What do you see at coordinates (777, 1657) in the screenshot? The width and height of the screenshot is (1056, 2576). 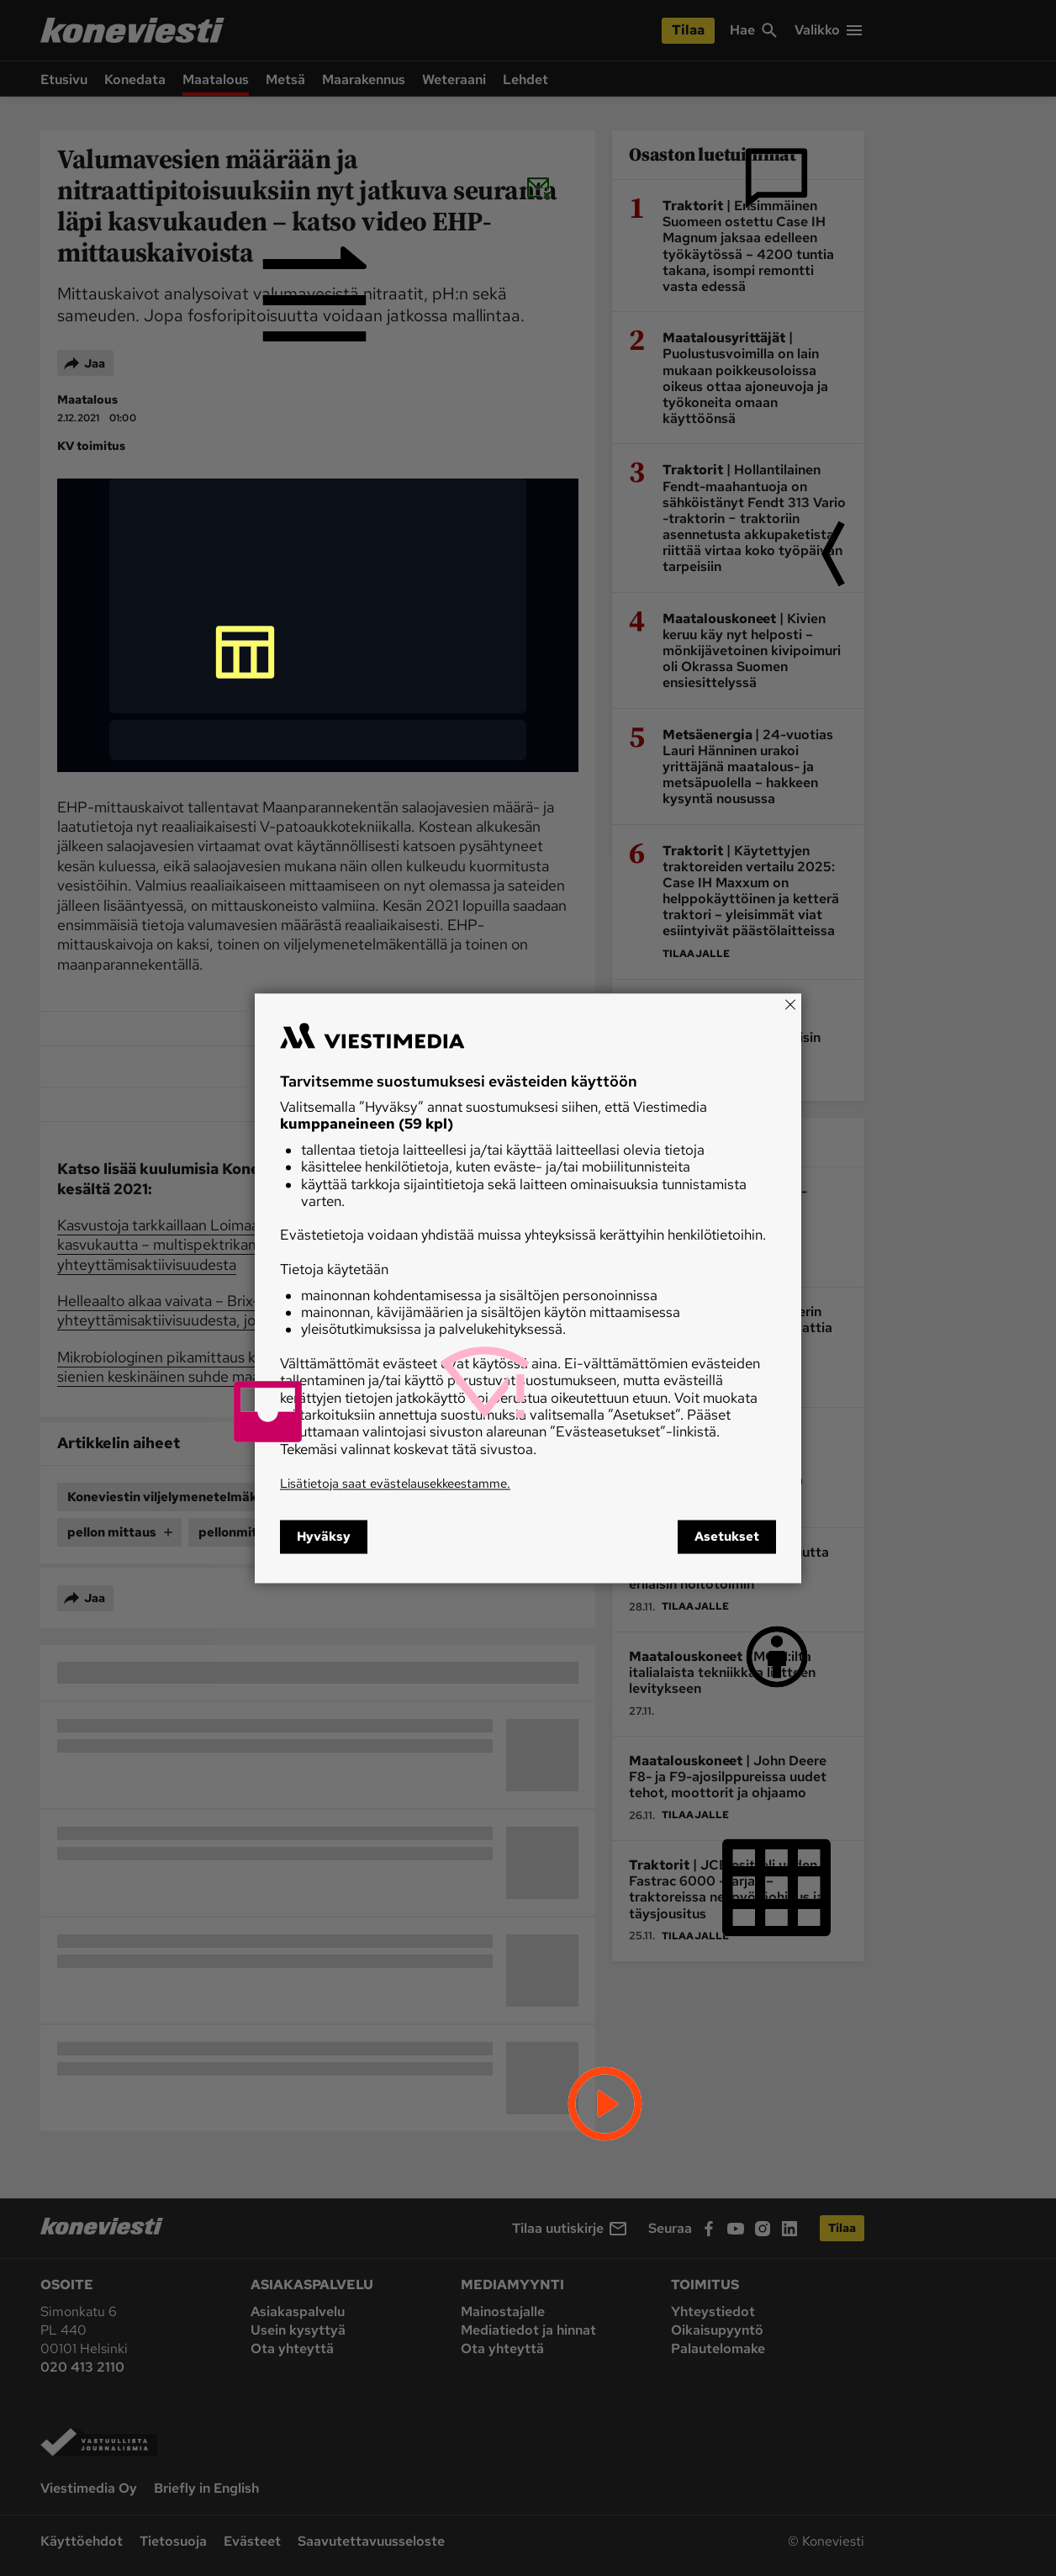 I see `indicates creative commons attribution required` at bounding box center [777, 1657].